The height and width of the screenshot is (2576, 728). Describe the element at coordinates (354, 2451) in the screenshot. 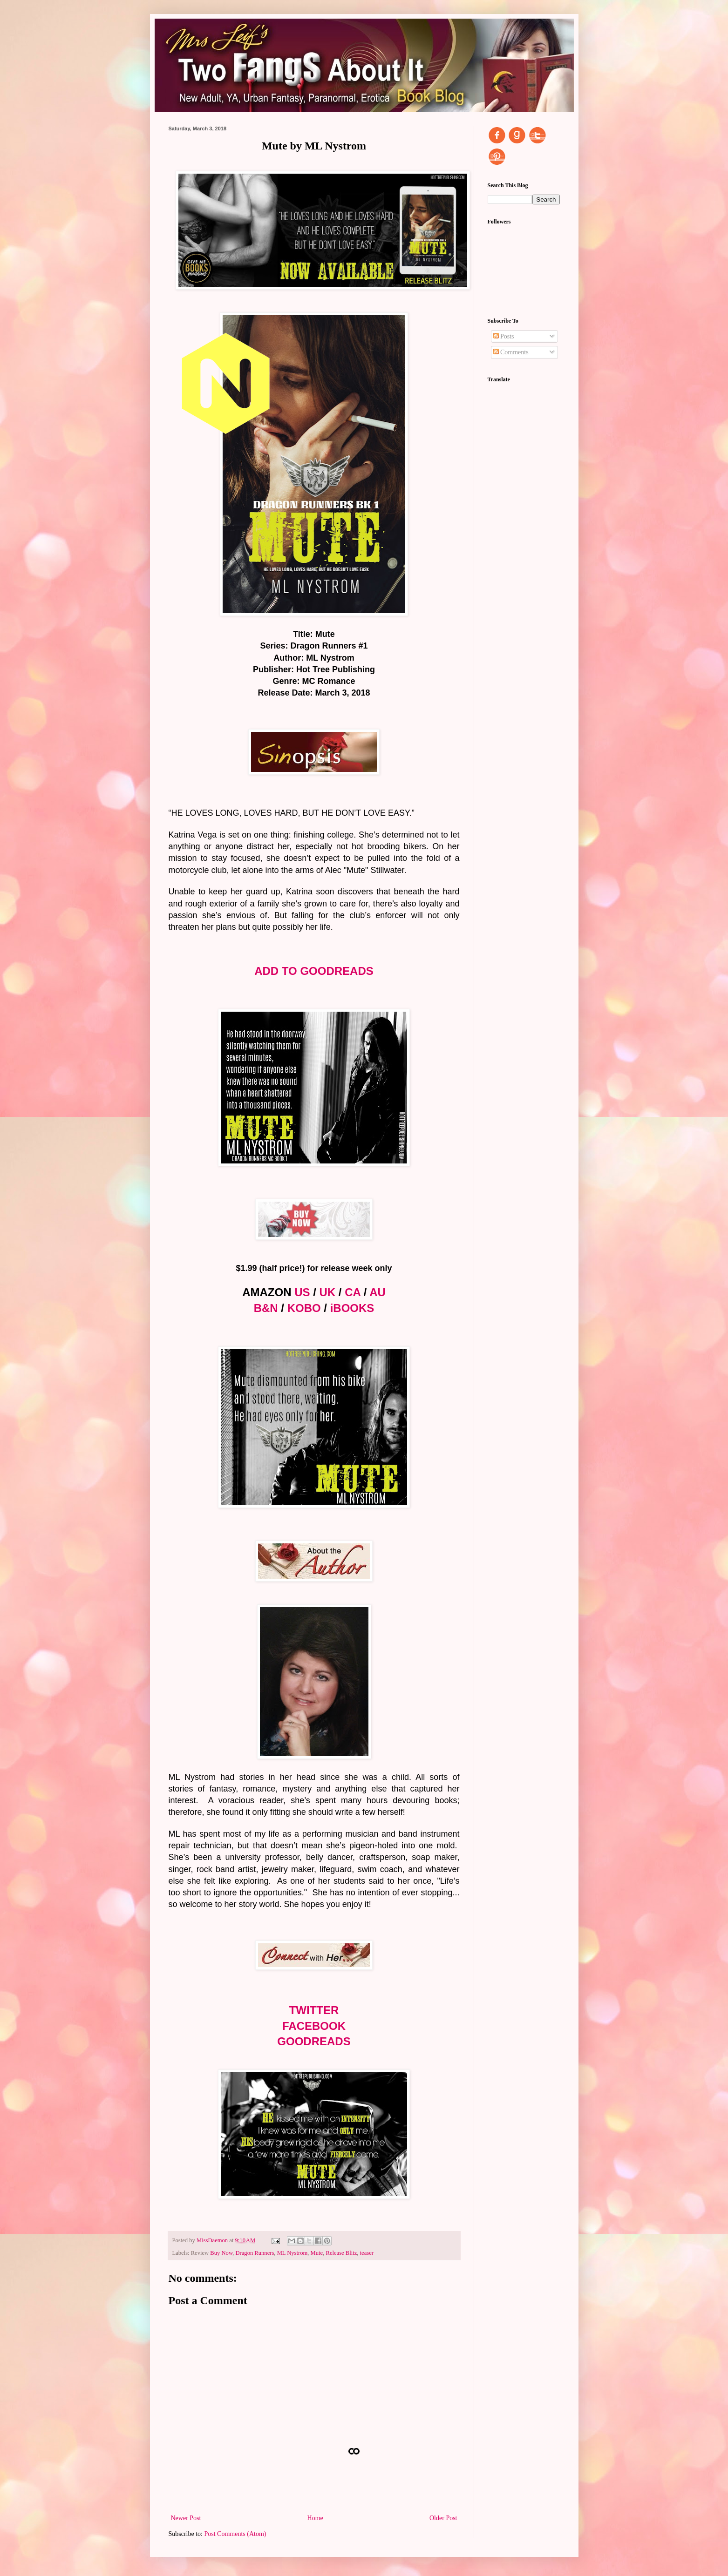

I see `open google colab` at that location.